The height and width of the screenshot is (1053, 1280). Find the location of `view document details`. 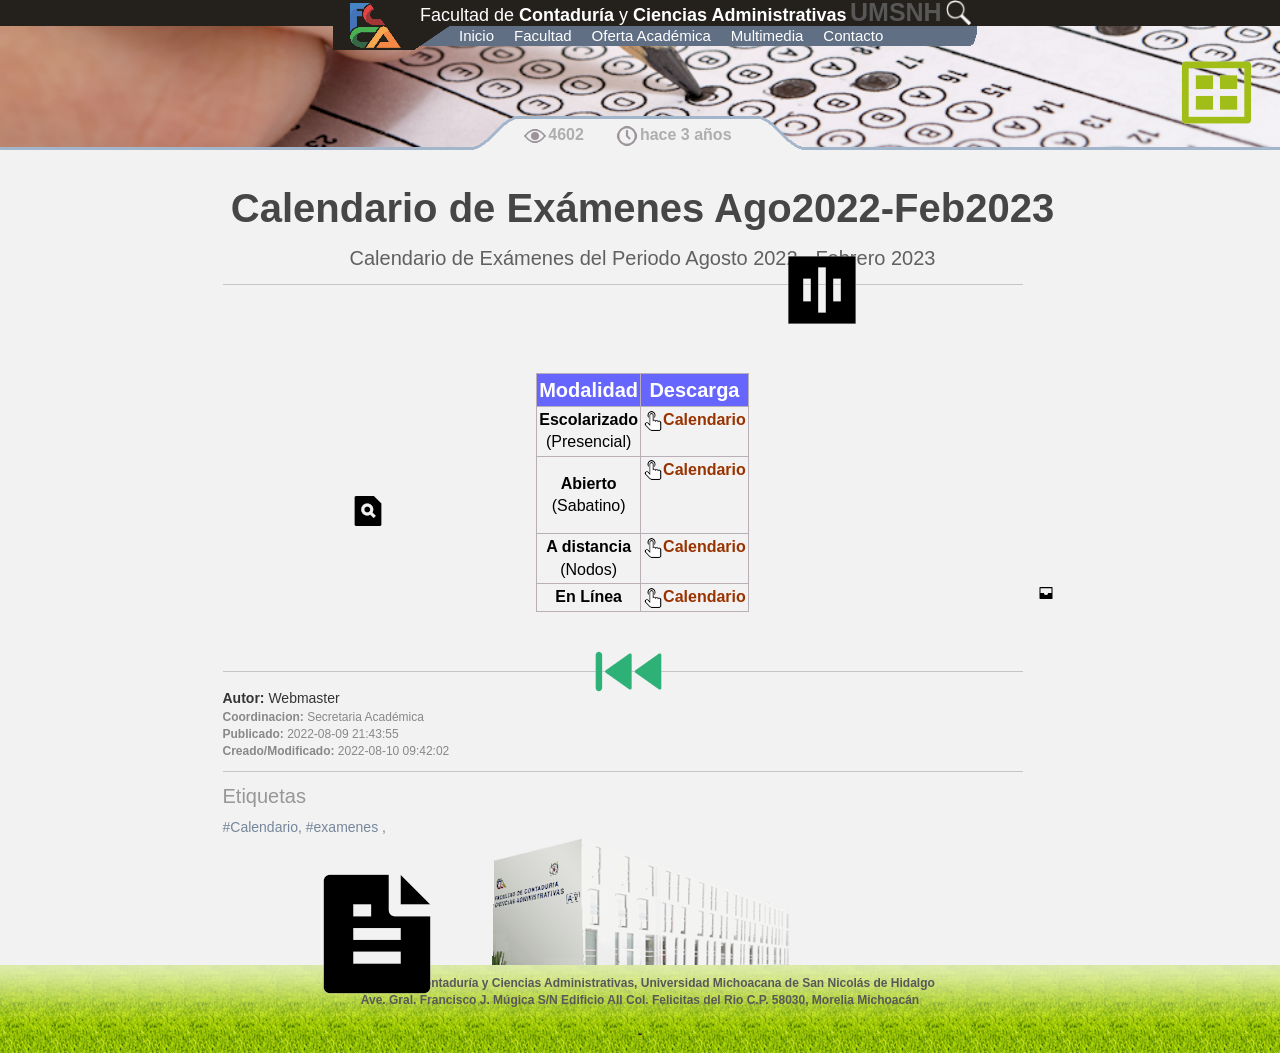

view document details is located at coordinates (377, 934).